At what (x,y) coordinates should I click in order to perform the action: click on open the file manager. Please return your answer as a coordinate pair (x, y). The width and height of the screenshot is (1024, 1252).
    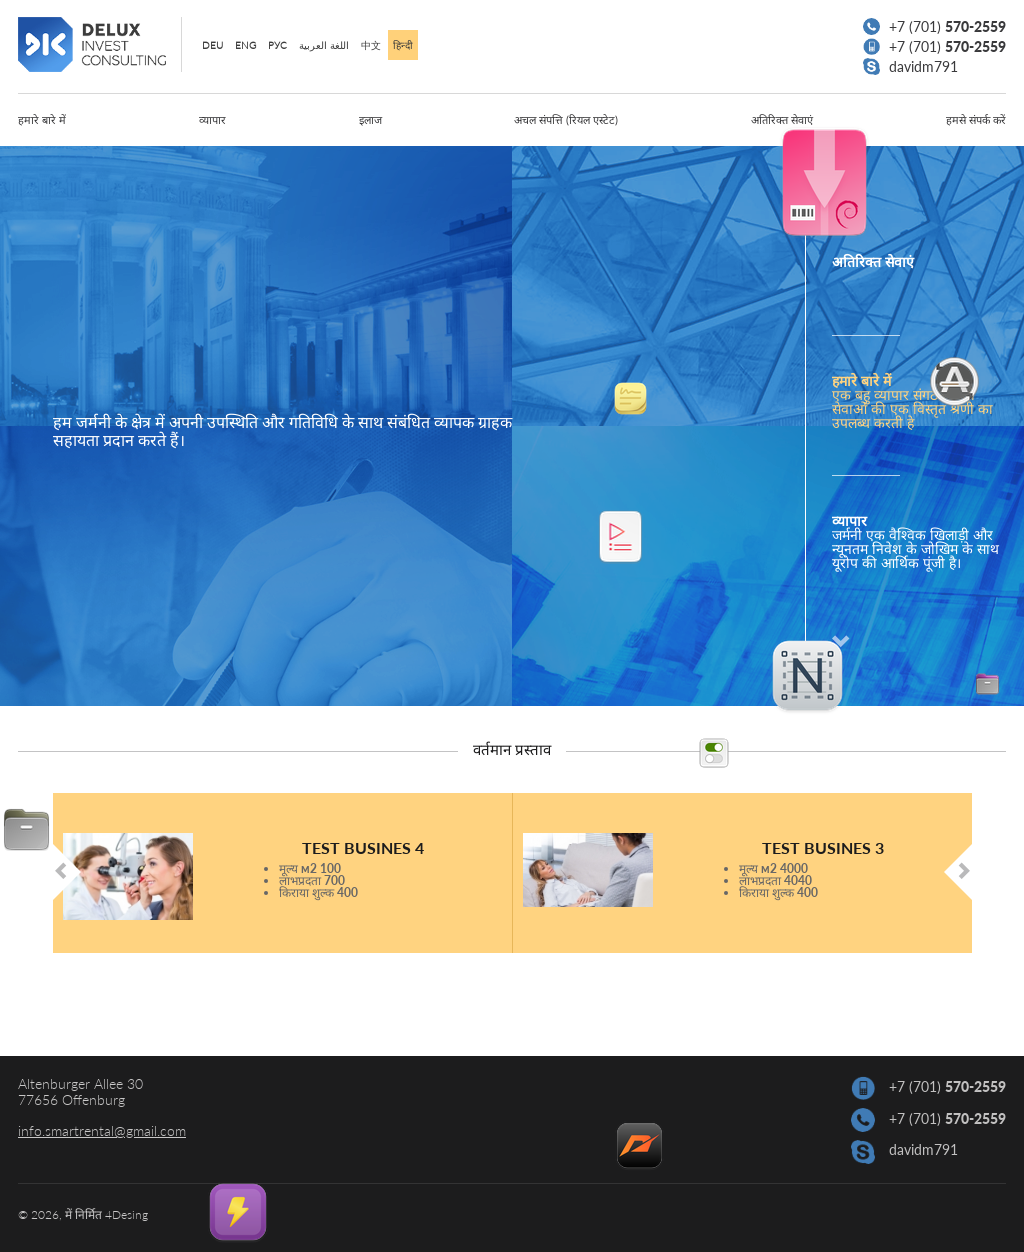
    Looking at the image, I should click on (987, 683).